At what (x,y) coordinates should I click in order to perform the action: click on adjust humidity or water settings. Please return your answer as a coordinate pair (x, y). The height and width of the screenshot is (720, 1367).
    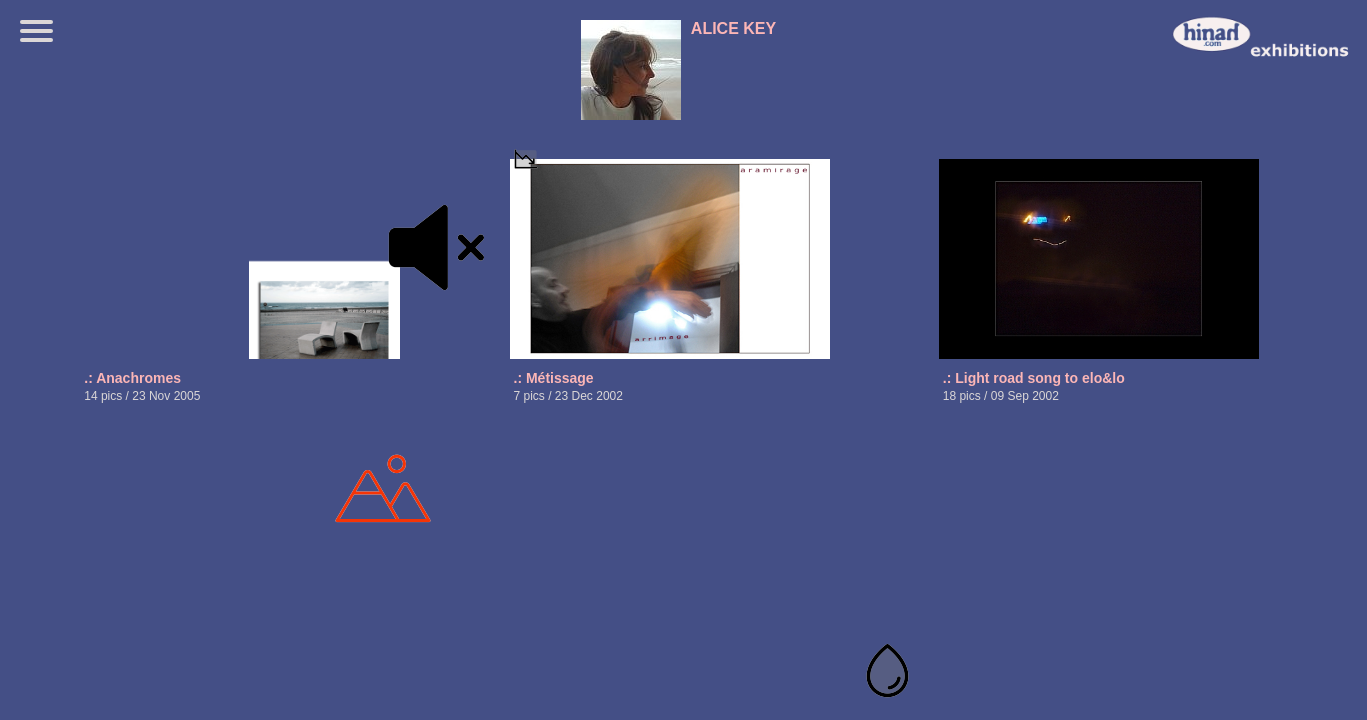
    Looking at the image, I should click on (887, 672).